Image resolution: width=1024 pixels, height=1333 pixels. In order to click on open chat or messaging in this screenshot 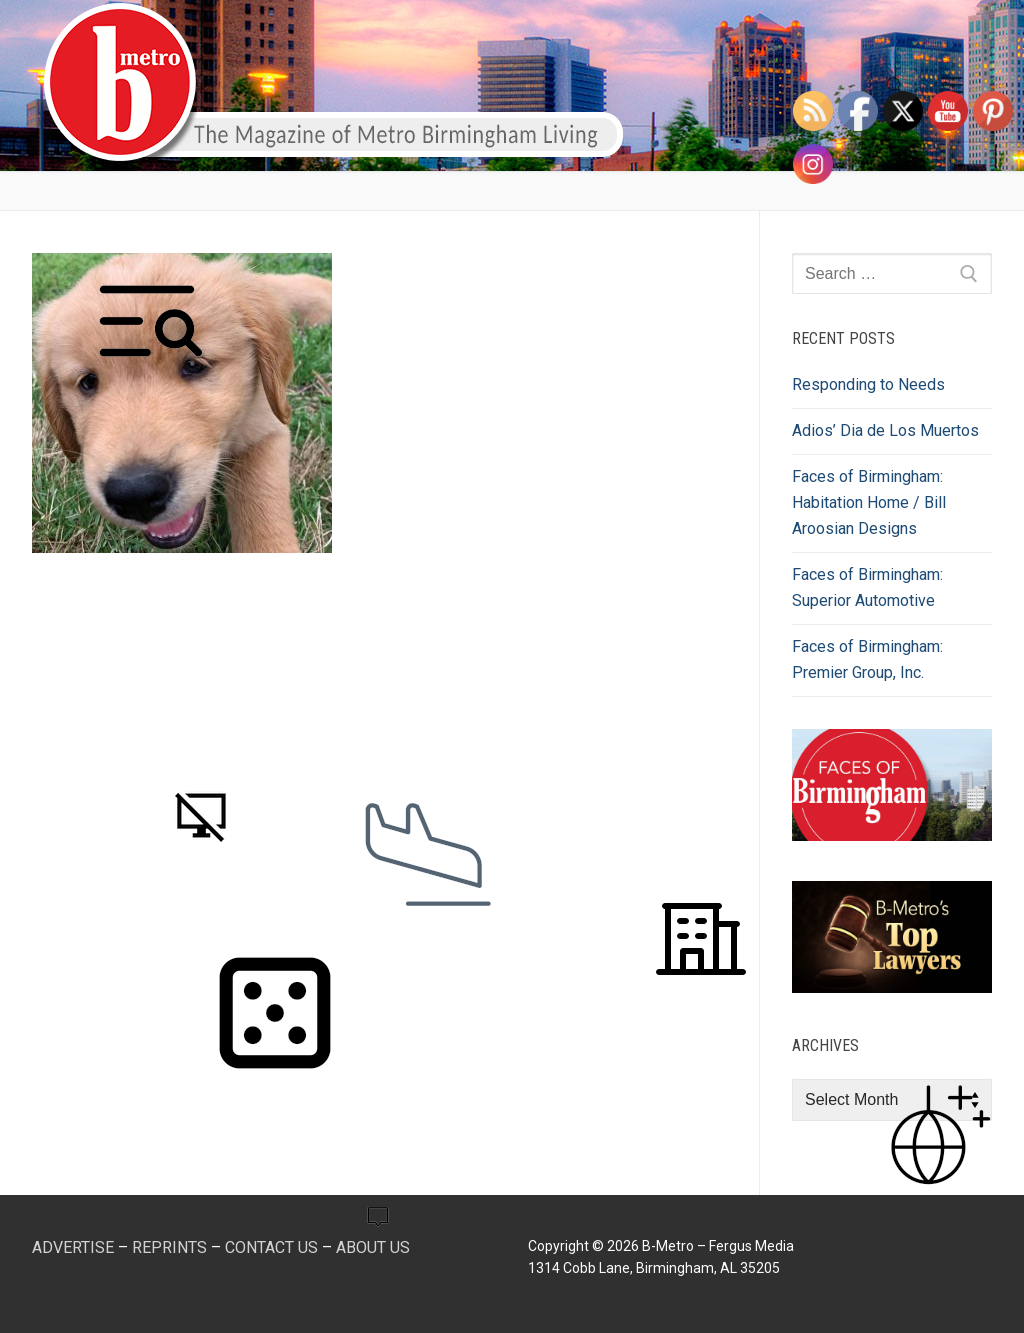, I will do `click(378, 1216)`.